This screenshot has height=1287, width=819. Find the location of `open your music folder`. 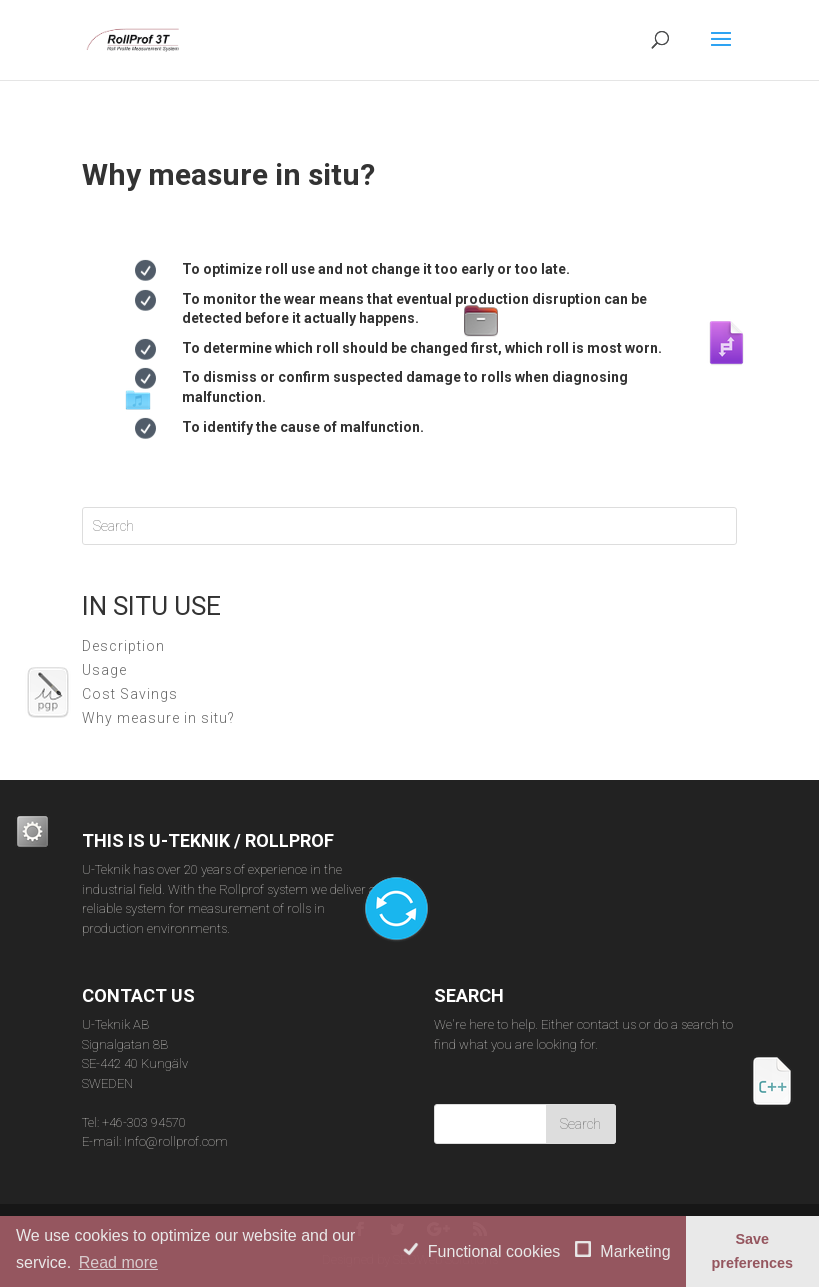

open your music folder is located at coordinates (138, 400).